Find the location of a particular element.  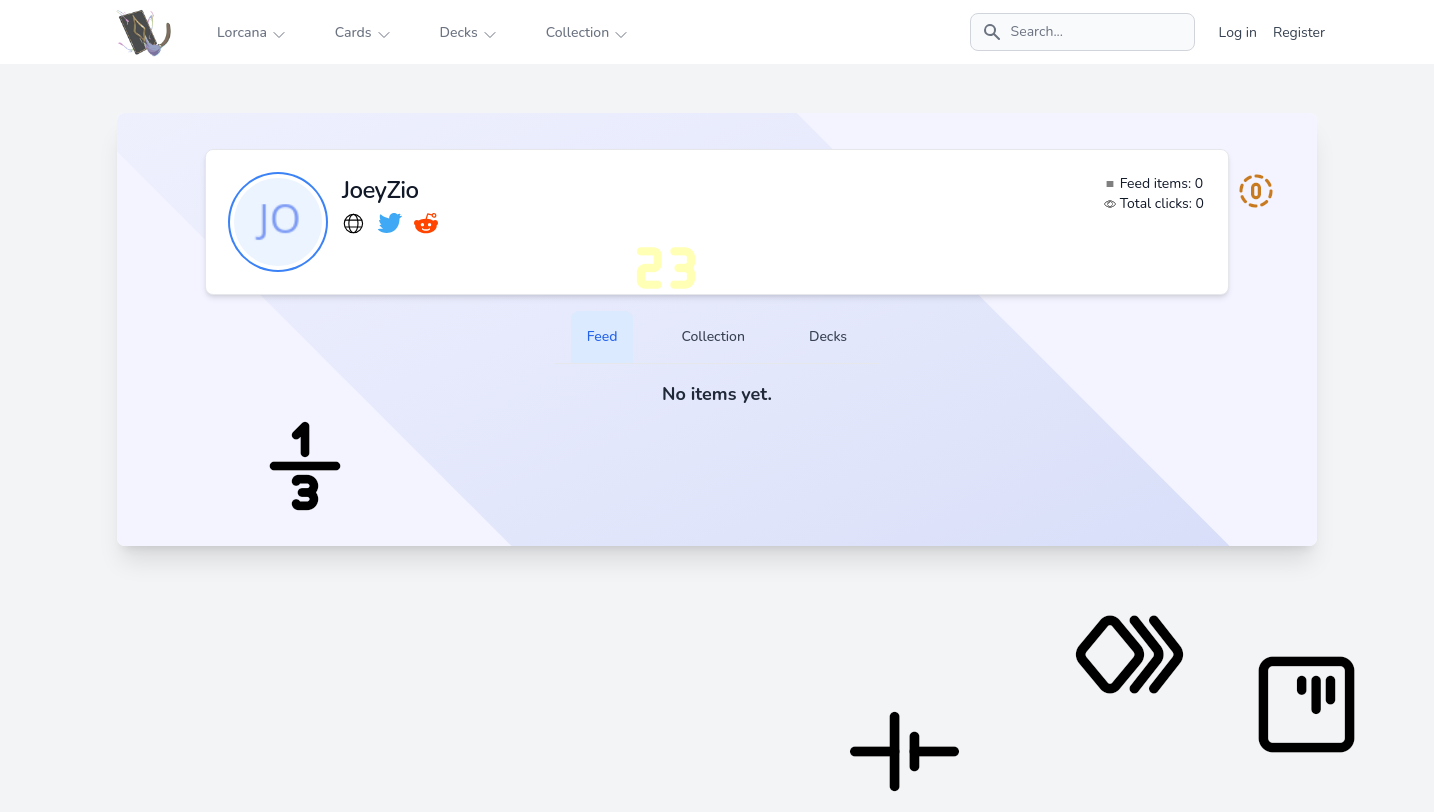

fraction or division calculation tool is located at coordinates (305, 466).